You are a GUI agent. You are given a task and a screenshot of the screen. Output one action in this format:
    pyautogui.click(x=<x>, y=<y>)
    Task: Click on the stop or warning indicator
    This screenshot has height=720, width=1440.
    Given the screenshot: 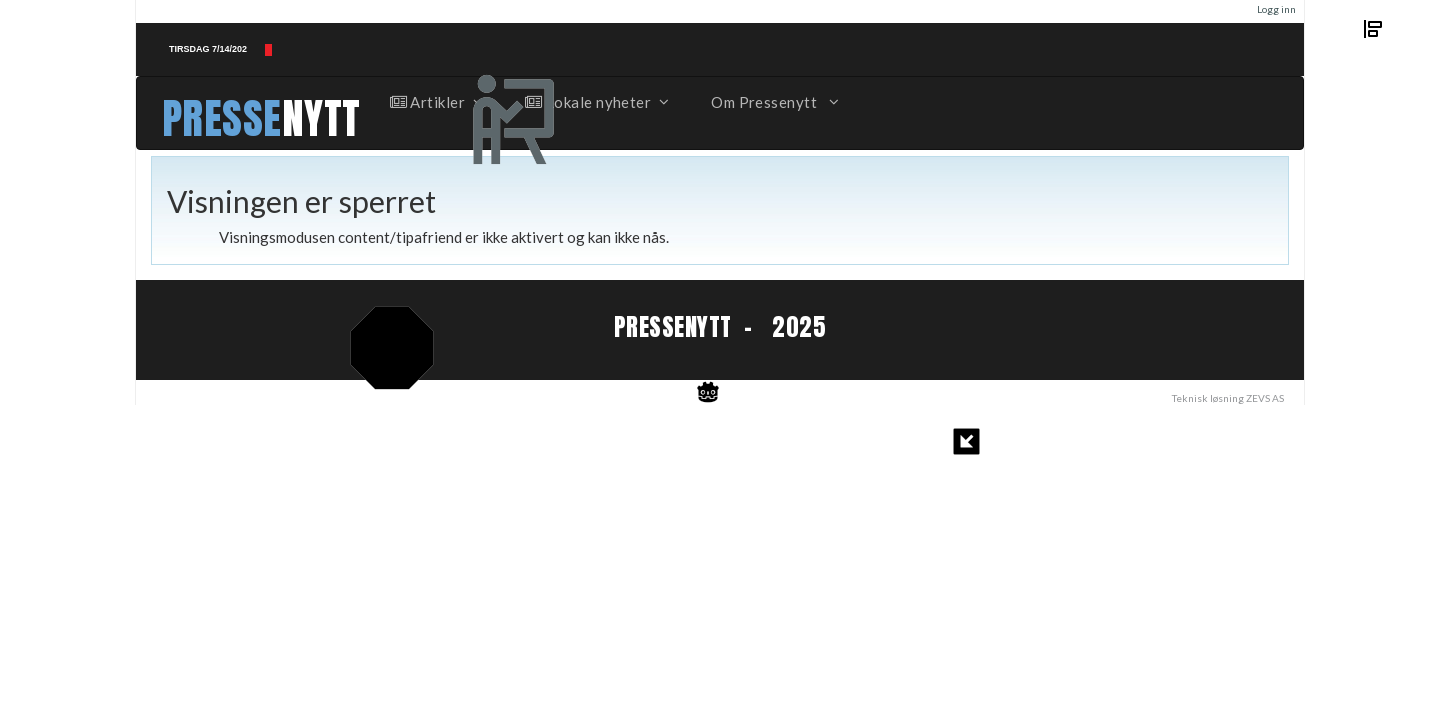 What is the action you would take?
    pyautogui.click(x=392, y=348)
    